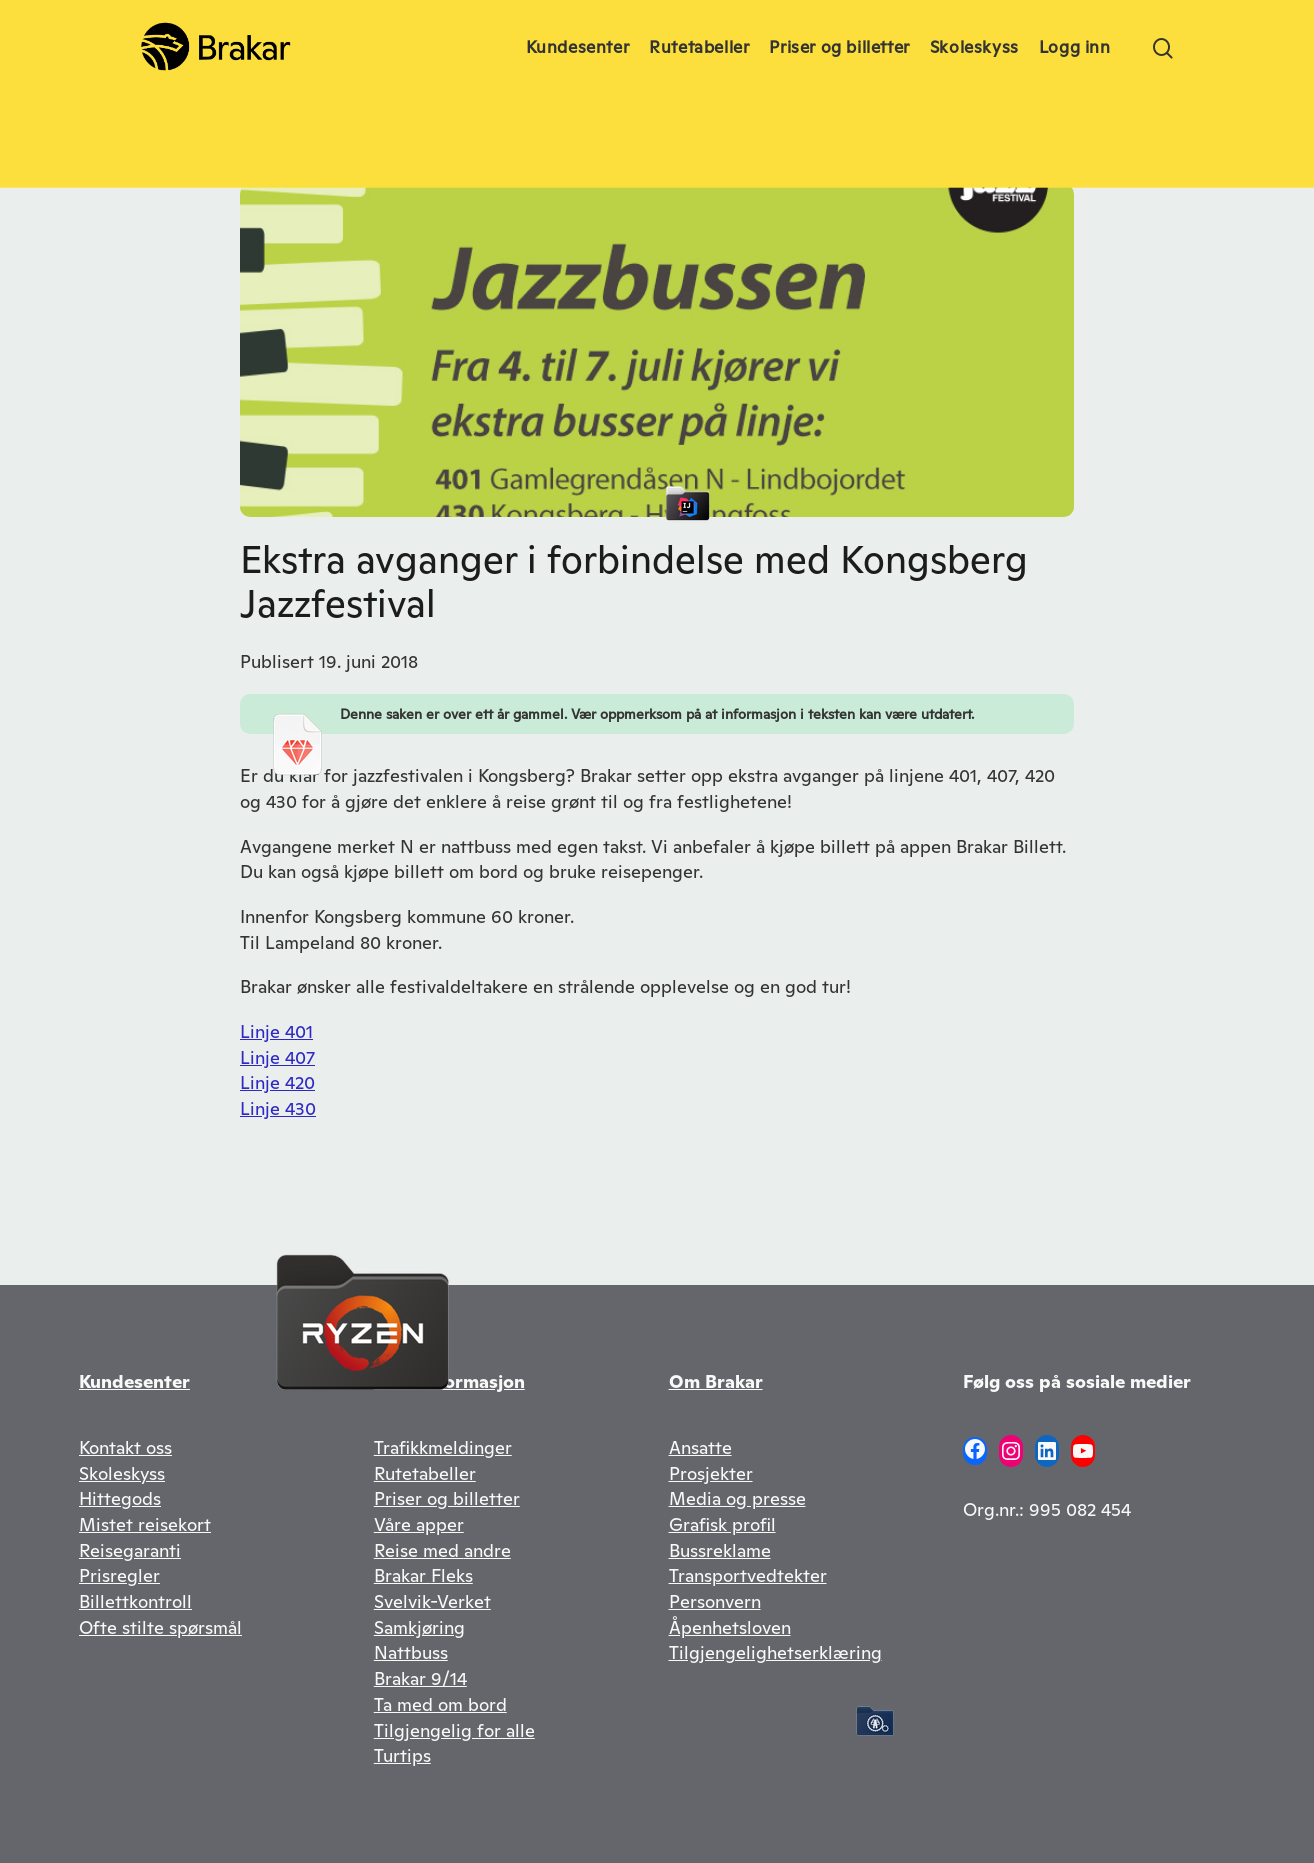 The width and height of the screenshot is (1314, 1863). What do you see at coordinates (875, 1722) in the screenshot?
I see `folder for NoLimits coaster simulation mods and custom content` at bounding box center [875, 1722].